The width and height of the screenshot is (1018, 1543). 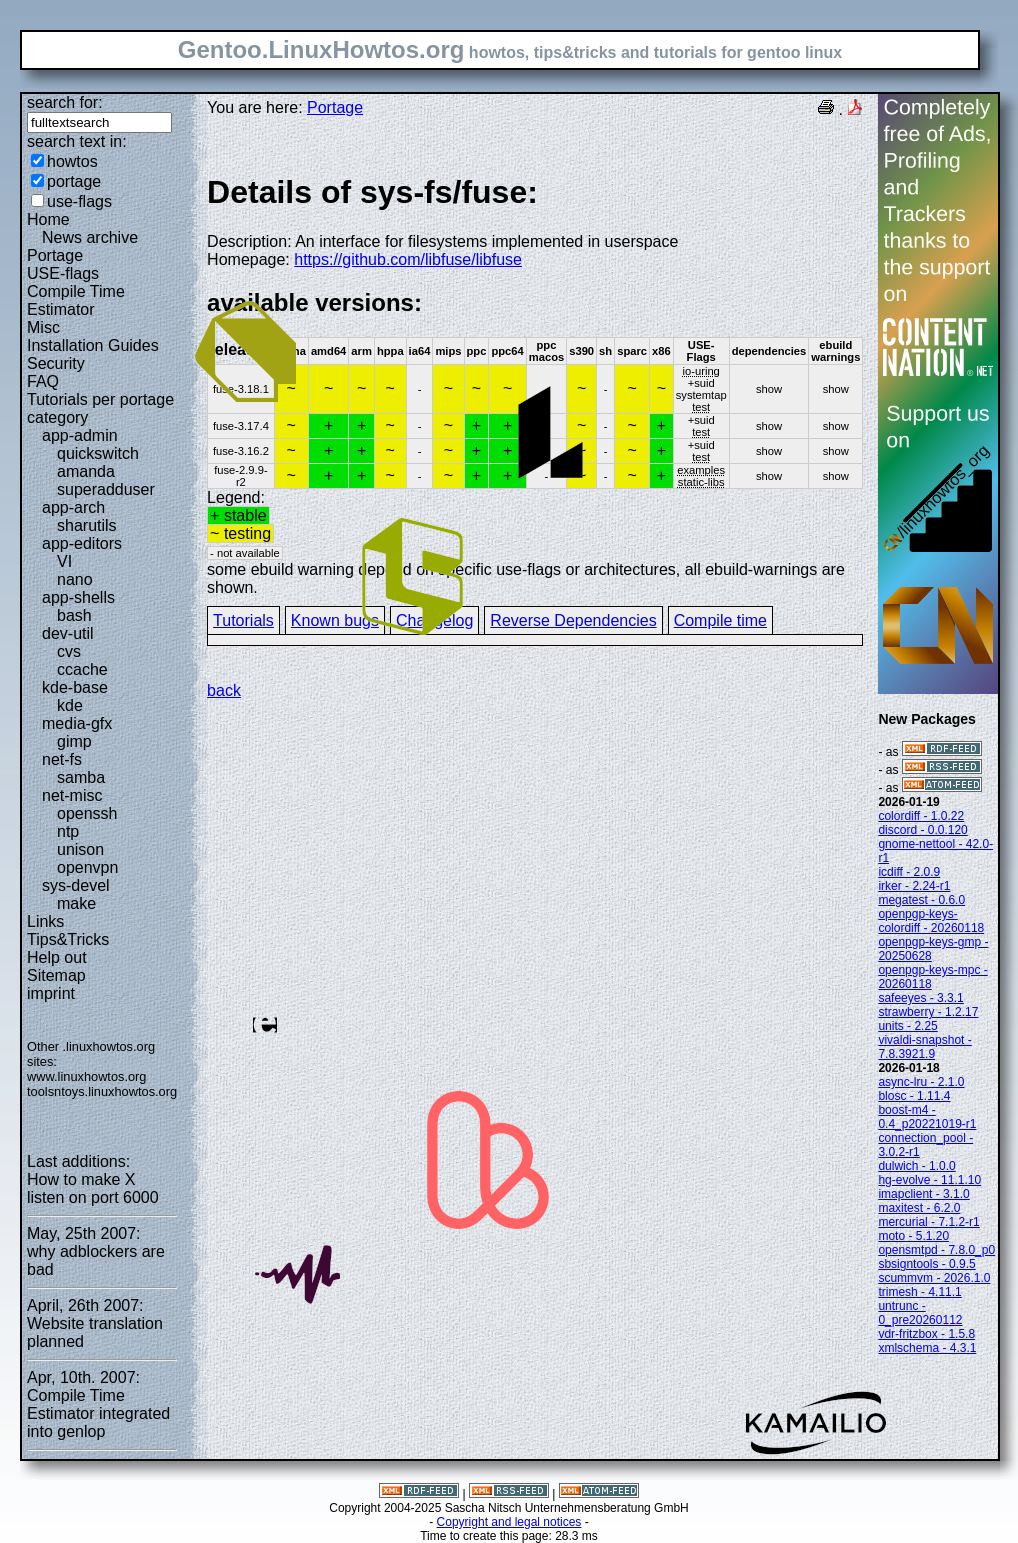 What do you see at coordinates (550, 432) in the screenshot?
I see `lucid software company logo` at bounding box center [550, 432].